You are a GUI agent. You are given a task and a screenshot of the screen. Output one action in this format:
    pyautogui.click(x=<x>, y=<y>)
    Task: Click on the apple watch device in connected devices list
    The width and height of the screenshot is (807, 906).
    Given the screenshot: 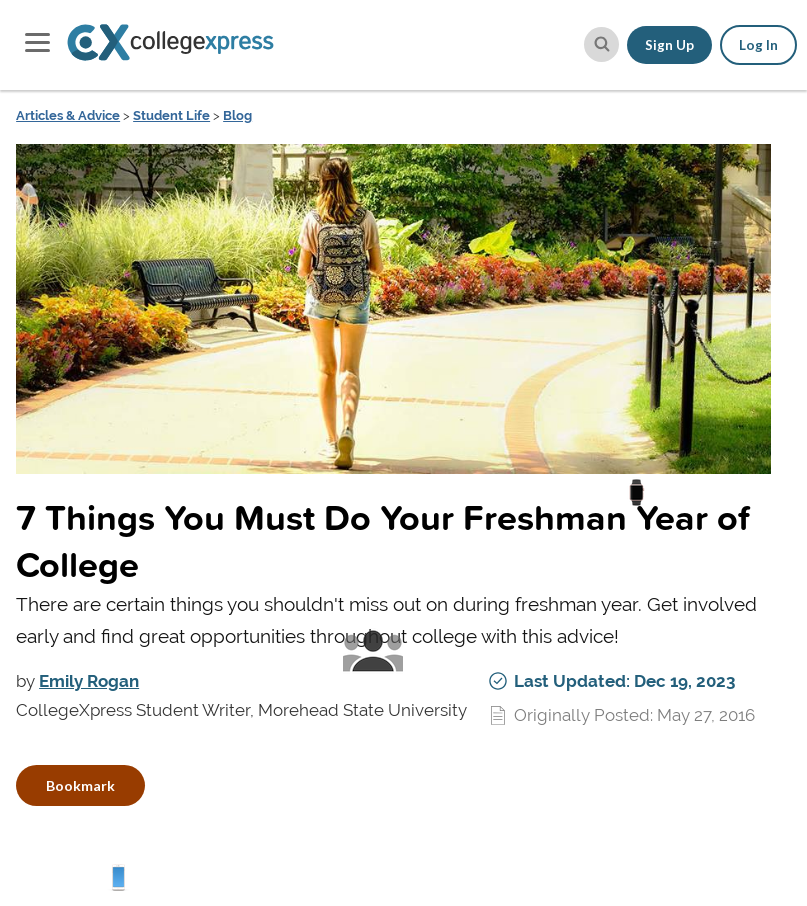 What is the action you would take?
    pyautogui.click(x=636, y=492)
    